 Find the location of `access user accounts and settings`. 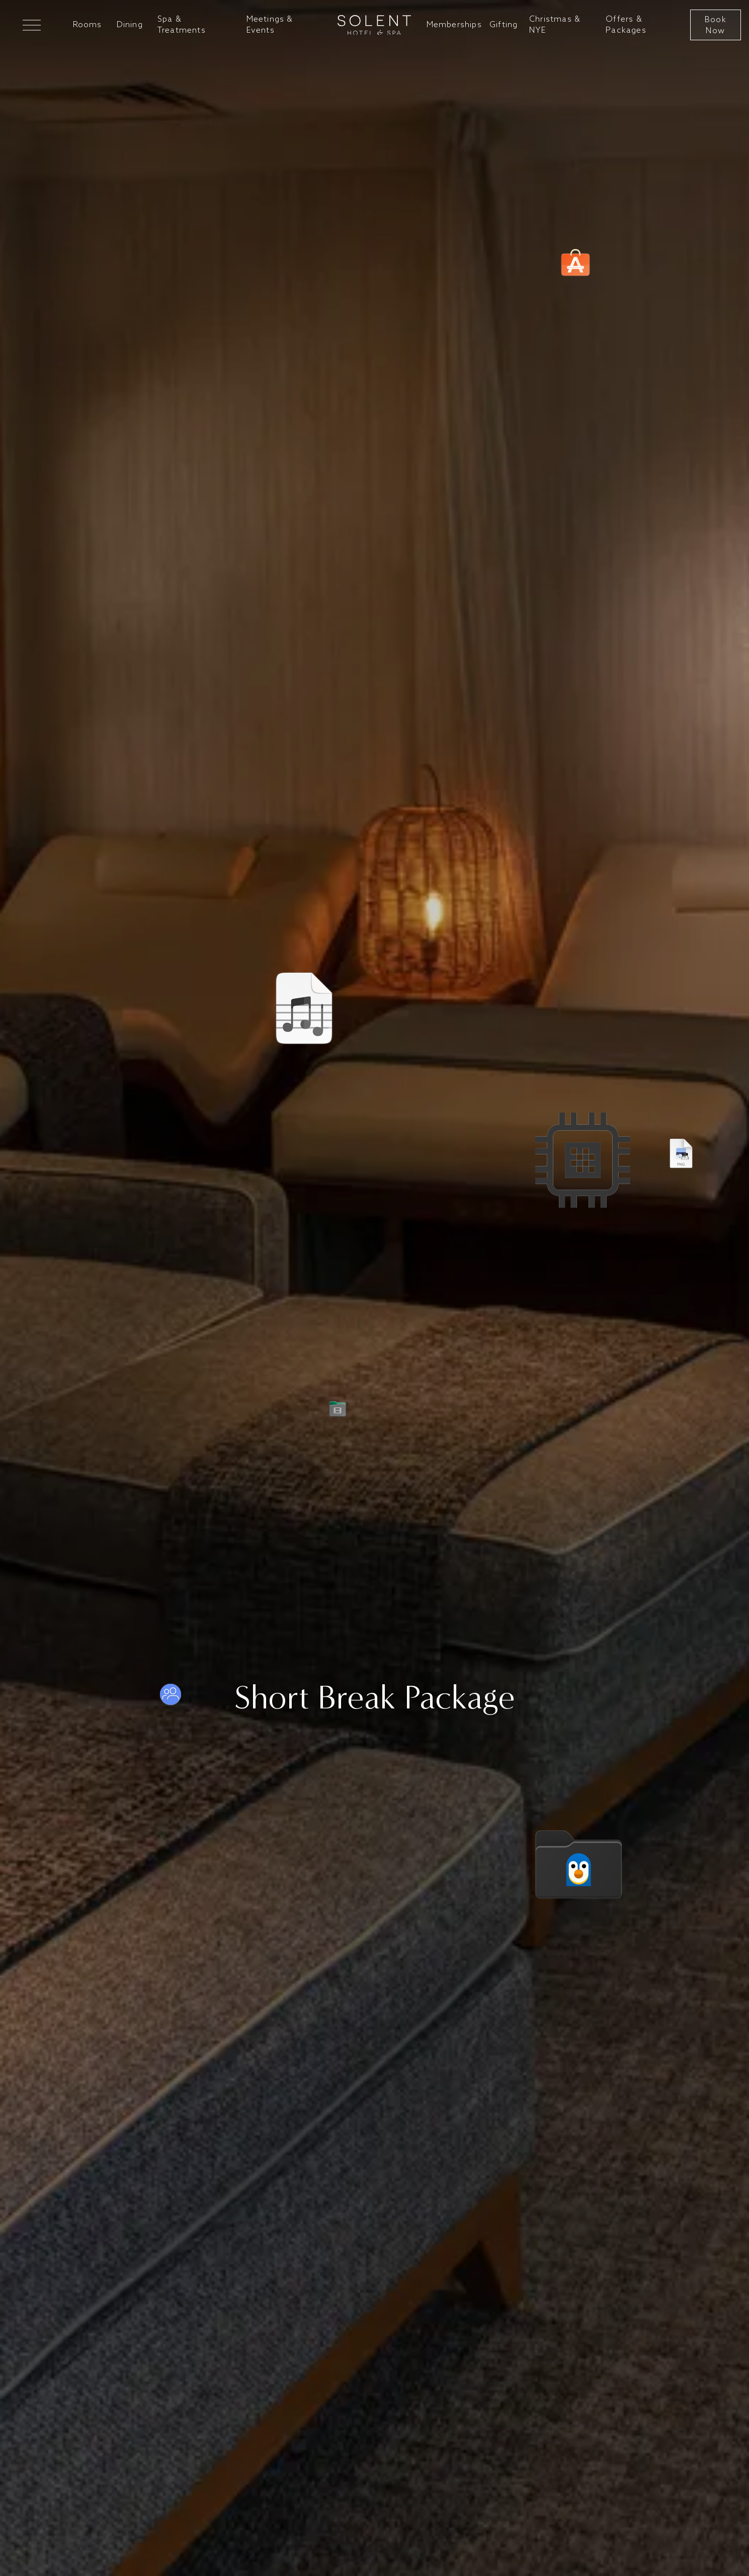

access user accounts and settings is located at coordinates (171, 1694).